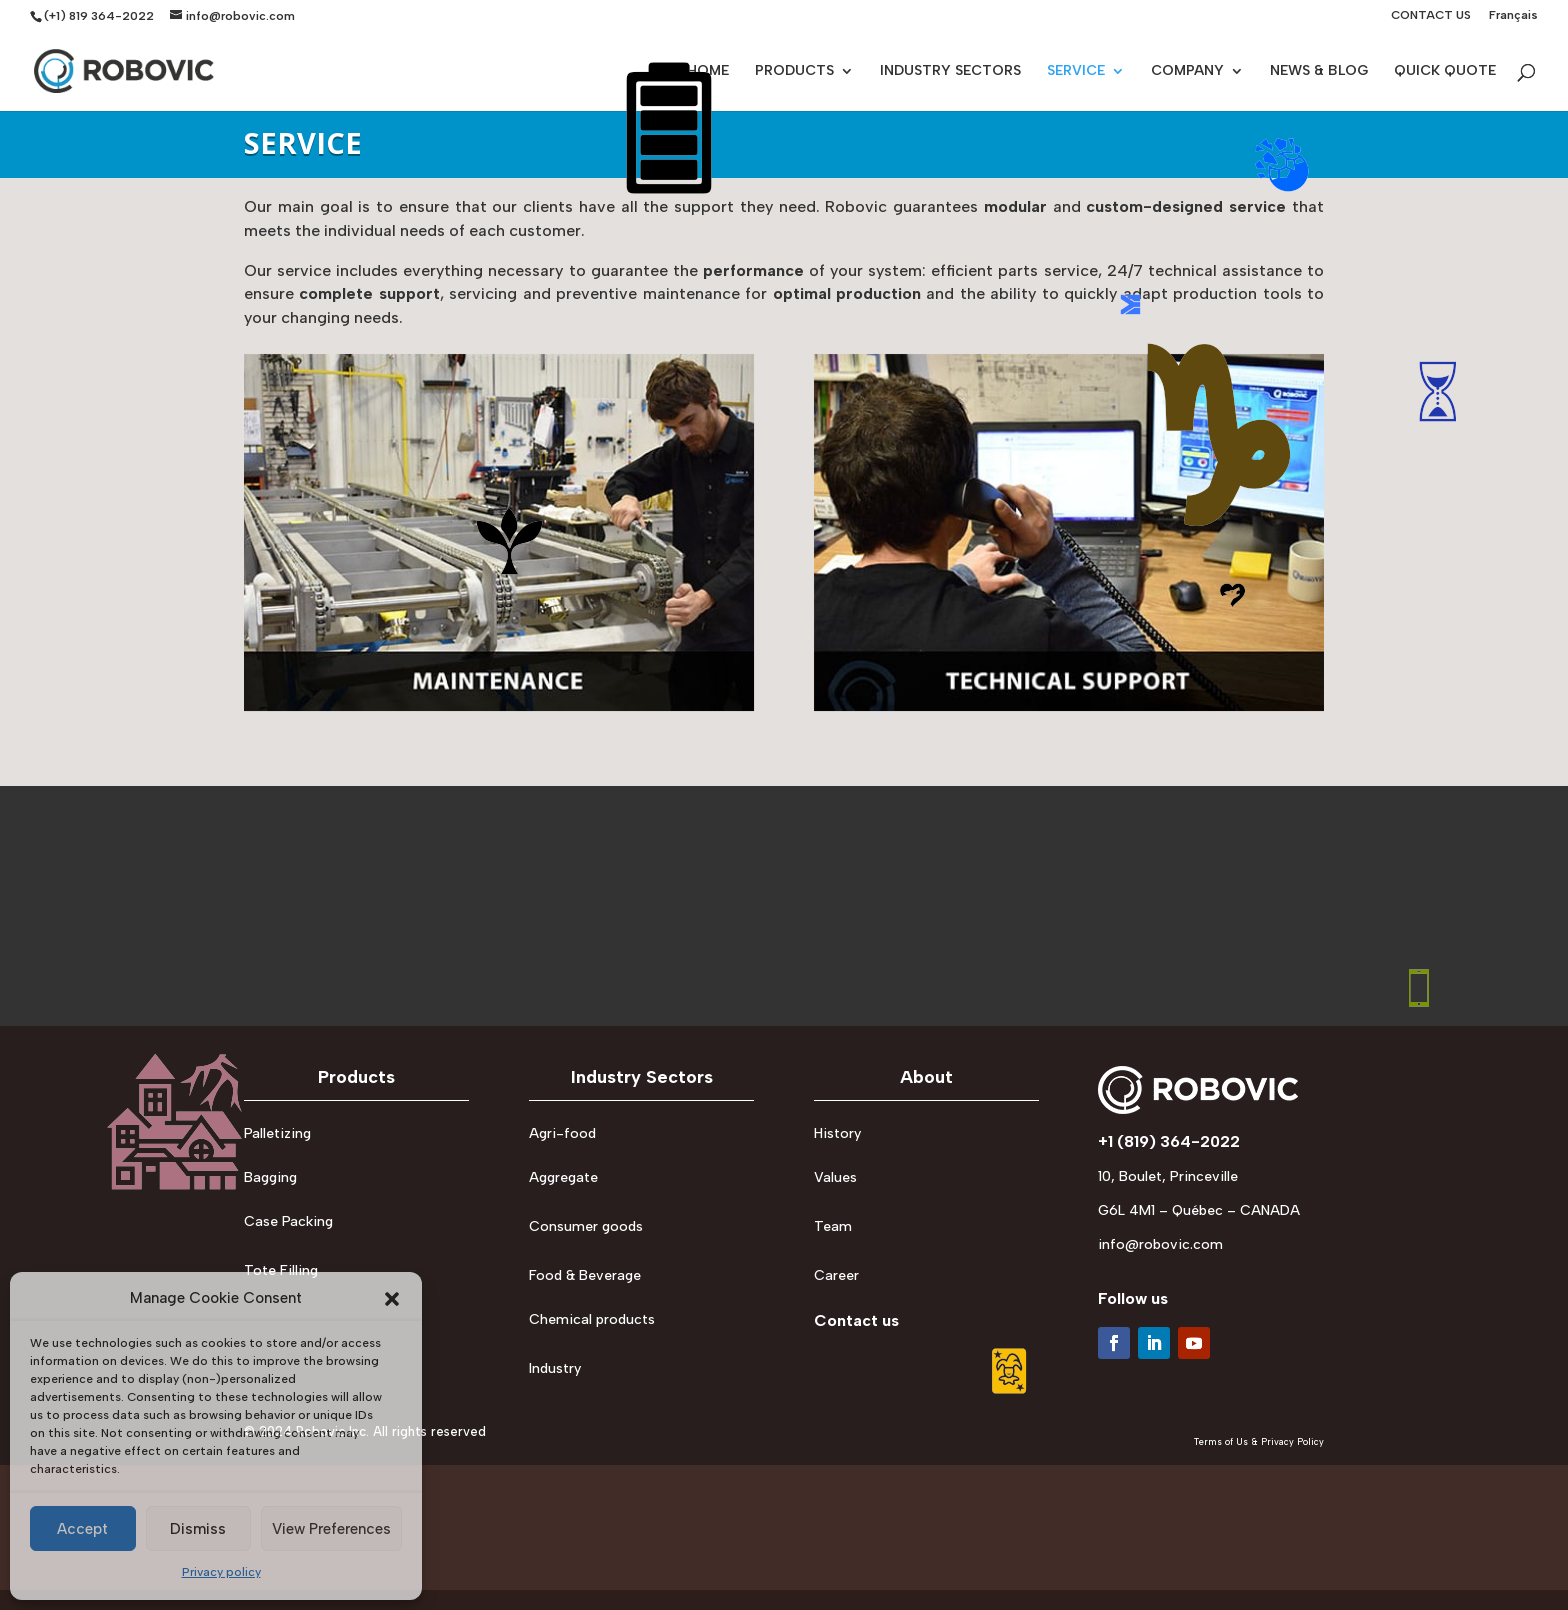  I want to click on indicates full battery charge, so click(669, 128).